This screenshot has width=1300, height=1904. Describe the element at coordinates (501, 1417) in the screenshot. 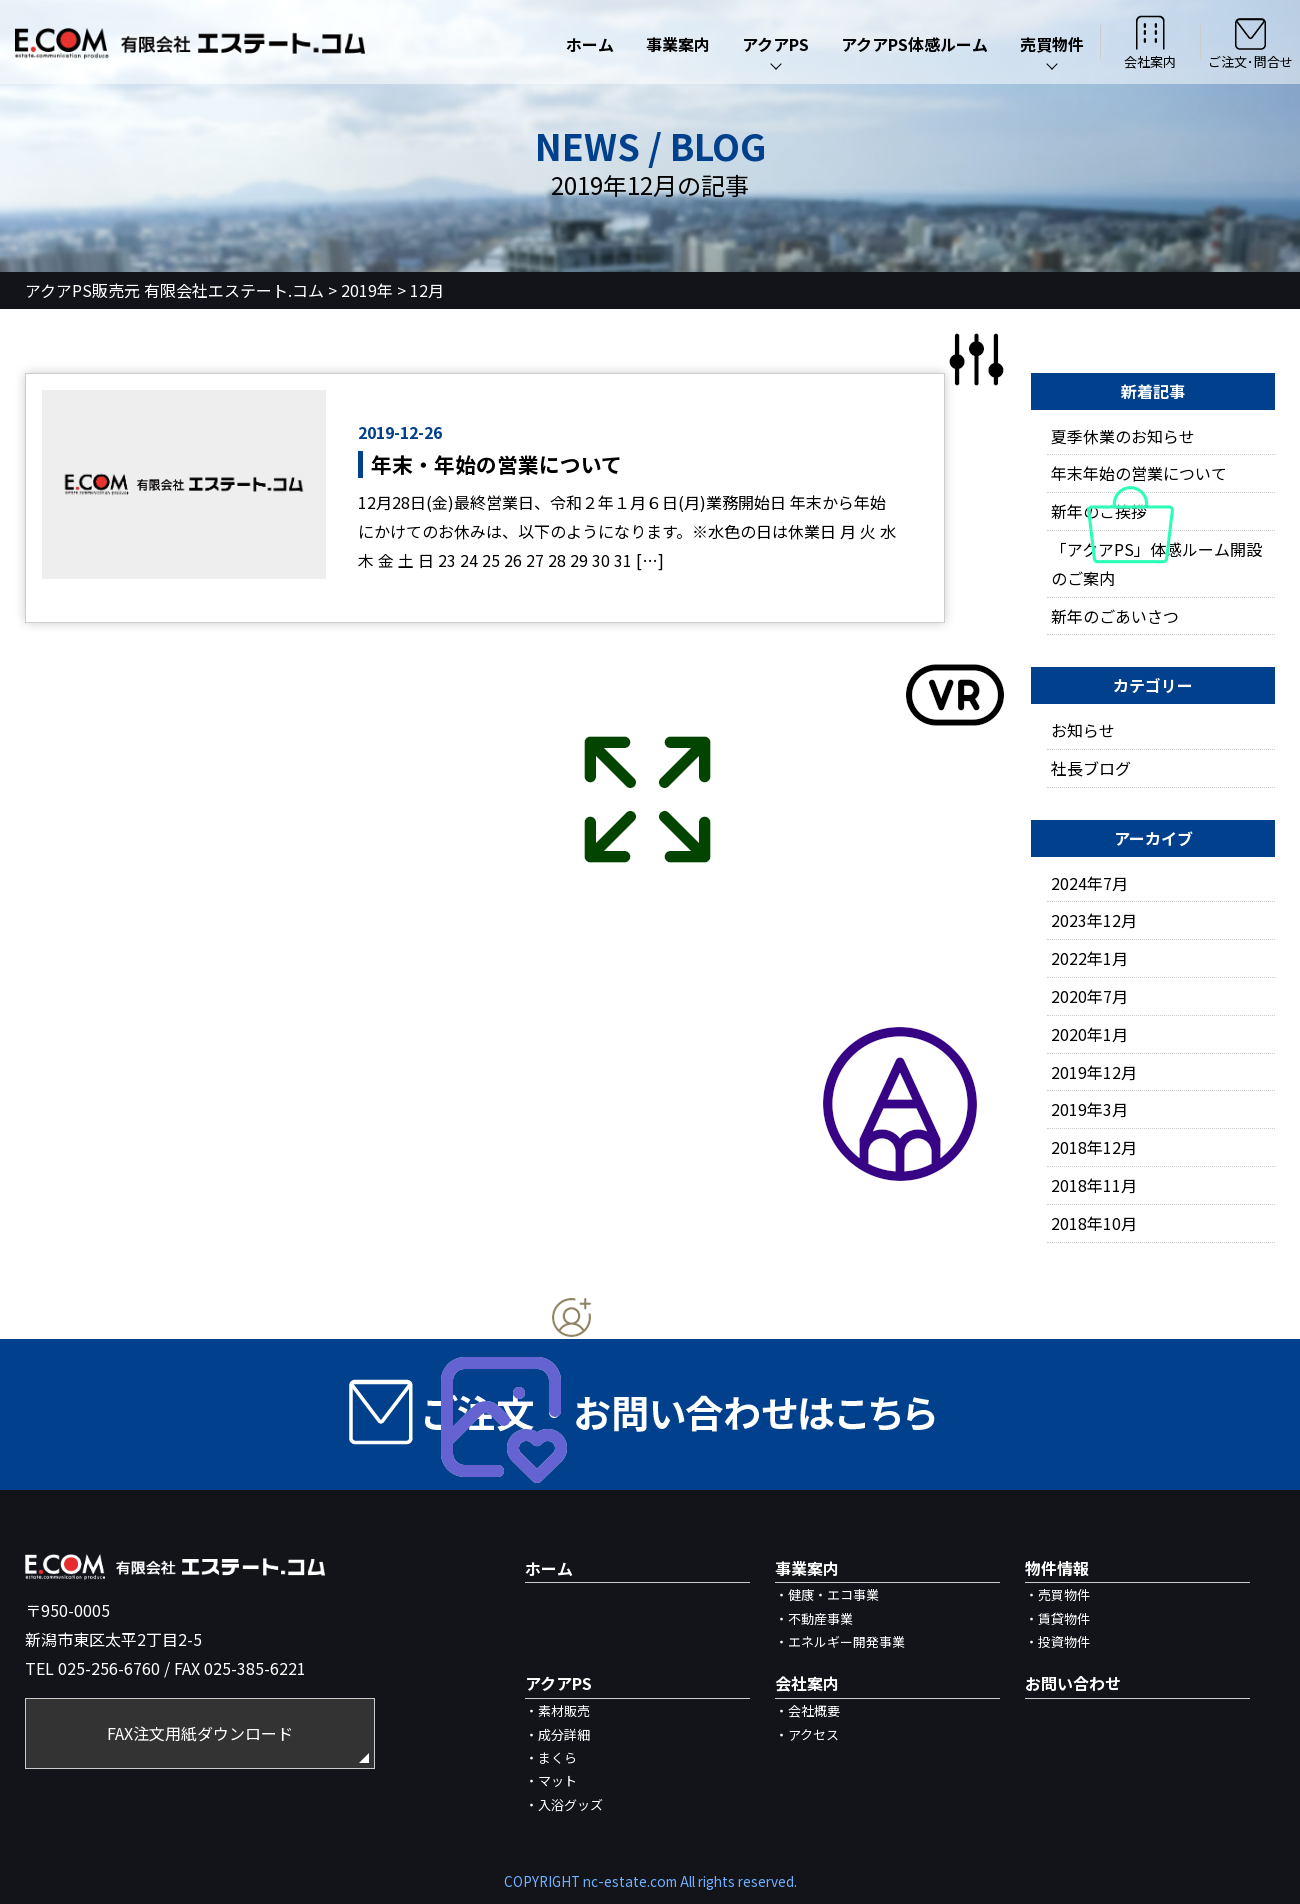

I see `add photo to favorites` at that location.